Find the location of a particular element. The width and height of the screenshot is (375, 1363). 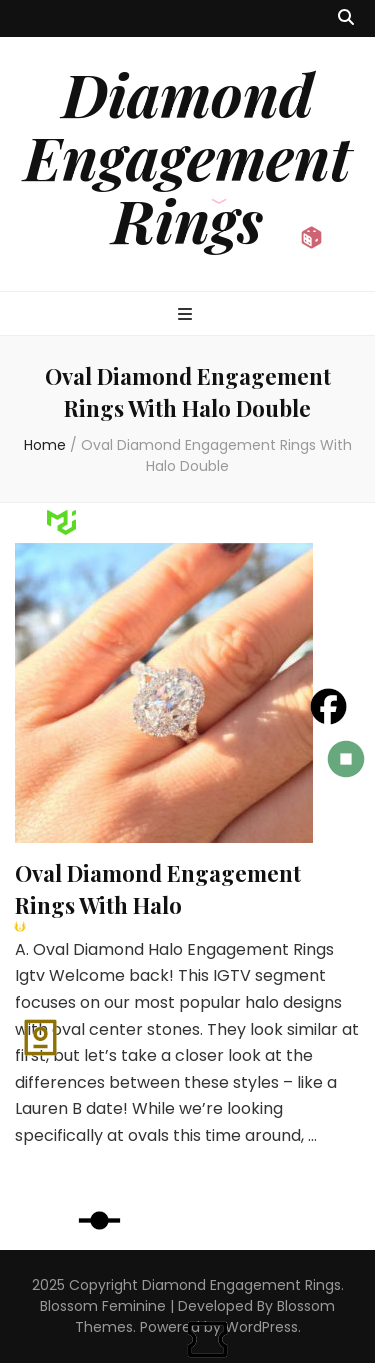

view passport or travel document details is located at coordinates (40, 1037).